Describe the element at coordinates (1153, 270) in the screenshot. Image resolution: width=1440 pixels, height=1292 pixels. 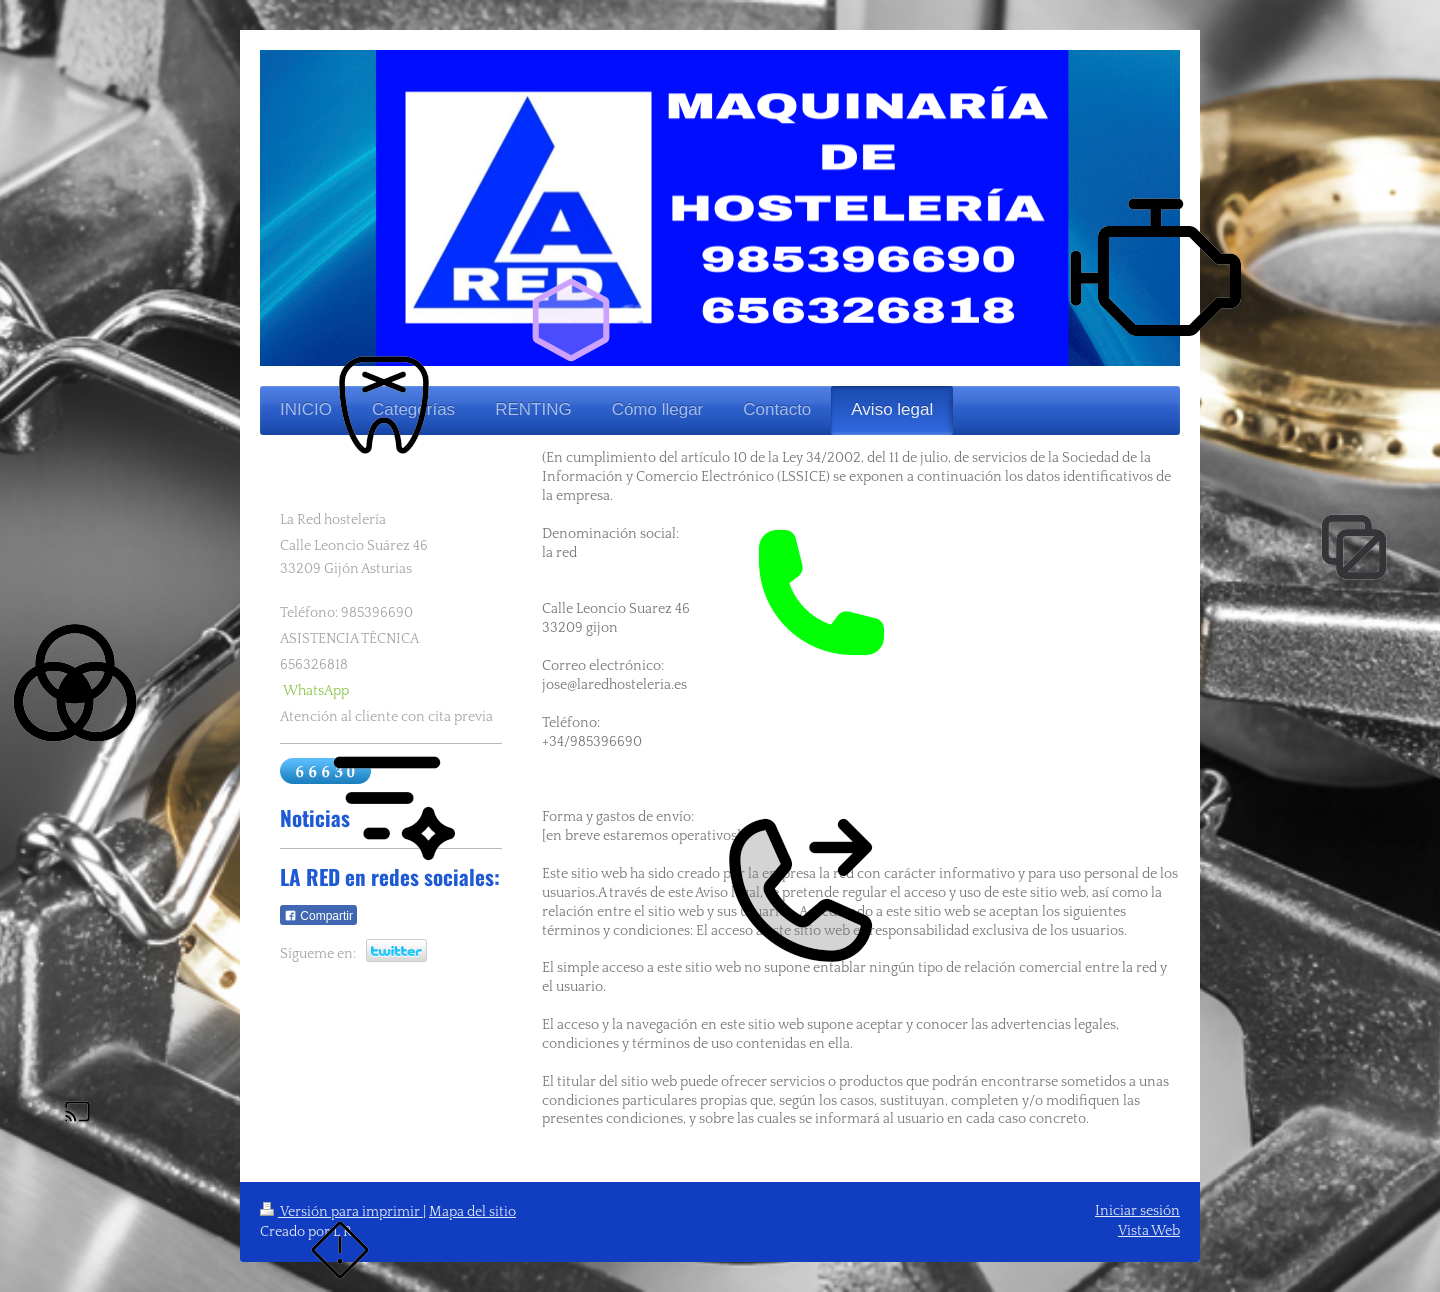
I see `view engine or vehicle diagnostics` at that location.